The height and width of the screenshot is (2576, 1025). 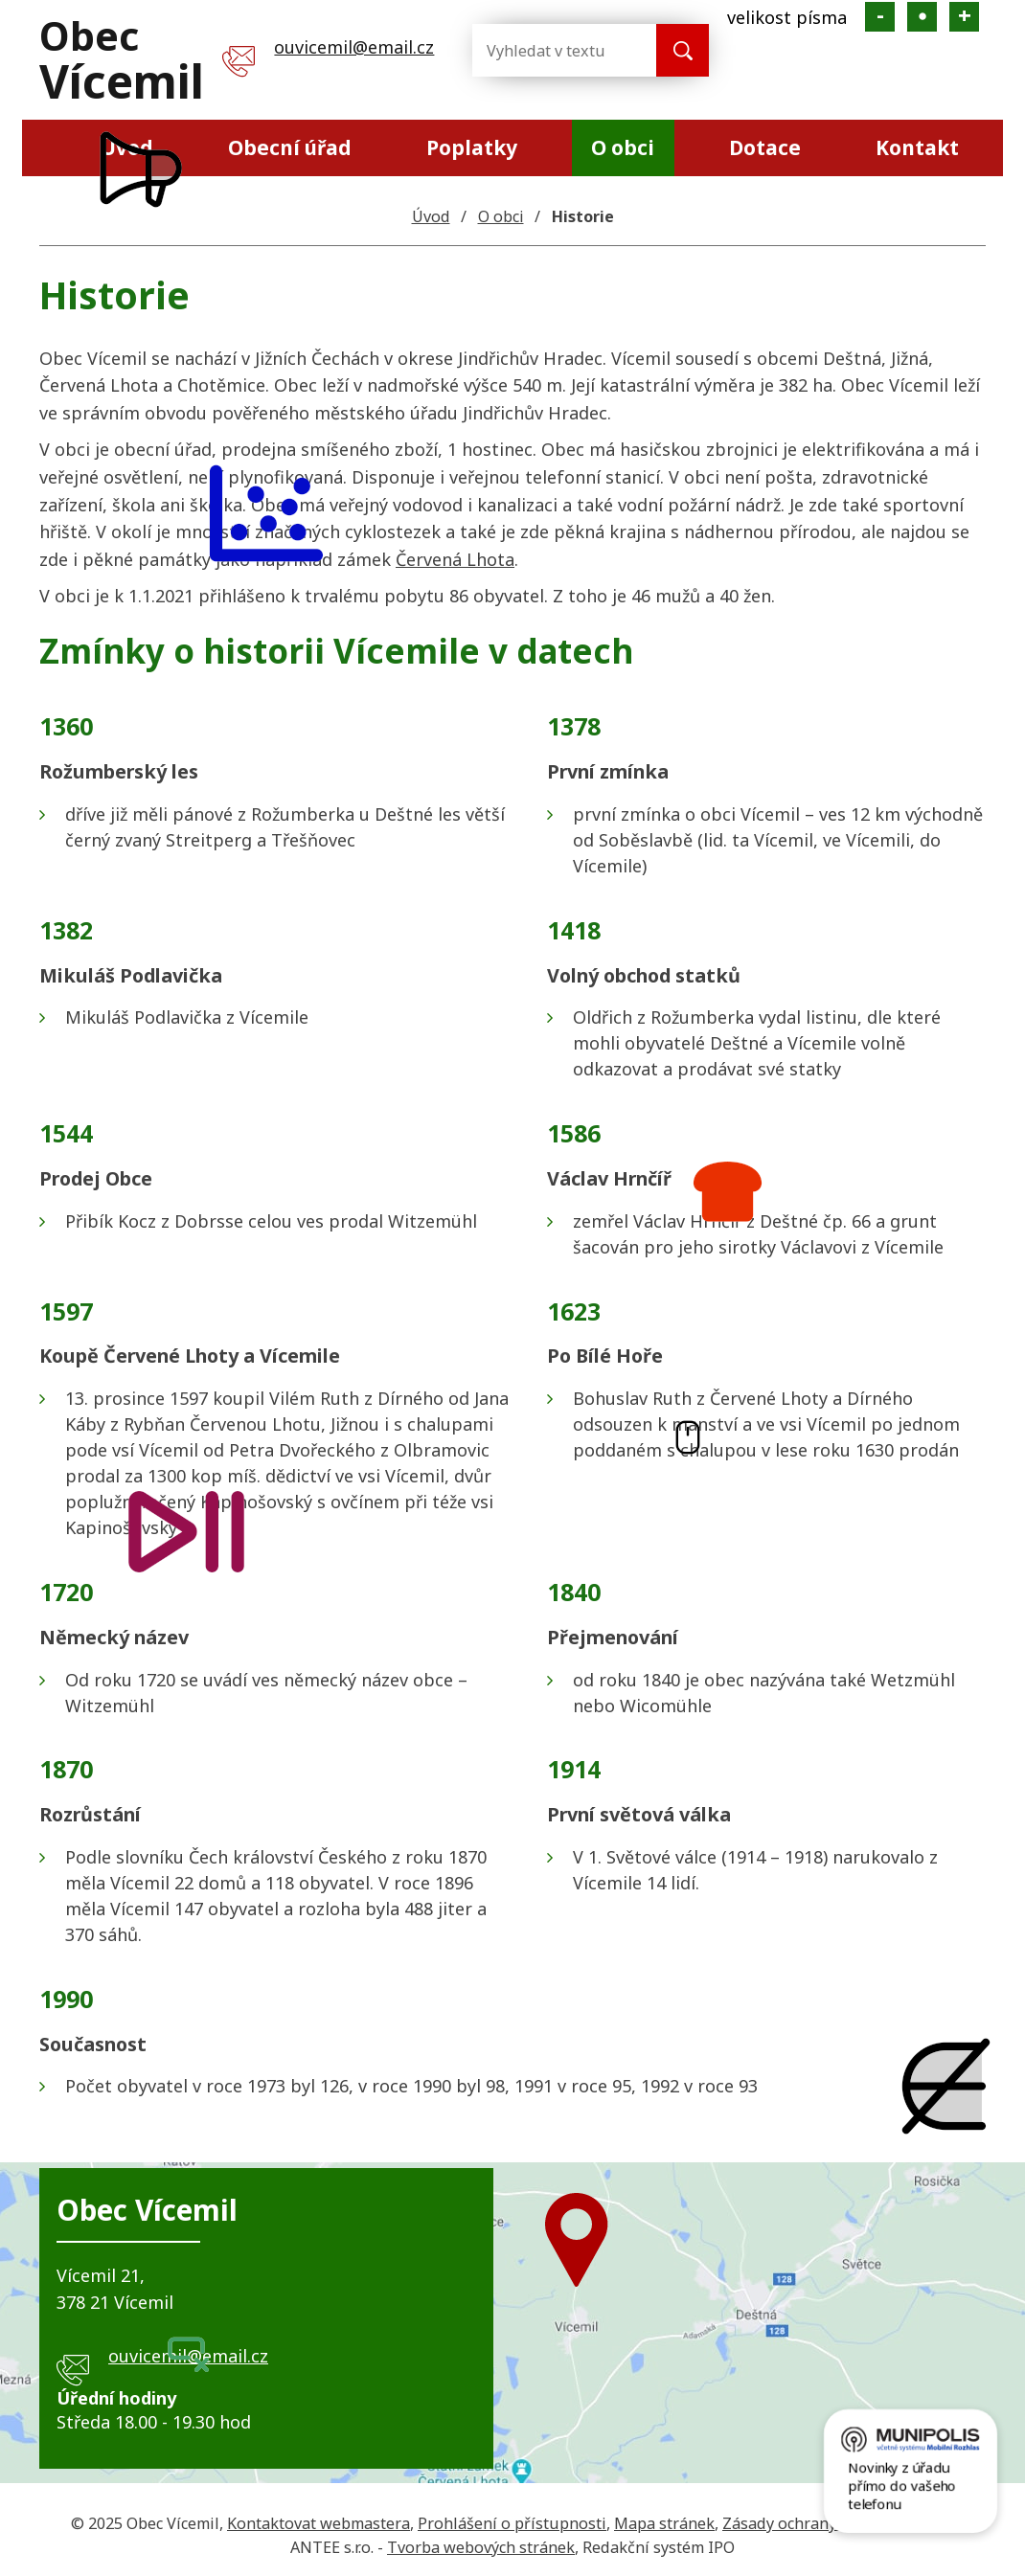 What do you see at coordinates (186, 1531) in the screenshot?
I see `toggle between play and pause for media playback` at bounding box center [186, 1531].